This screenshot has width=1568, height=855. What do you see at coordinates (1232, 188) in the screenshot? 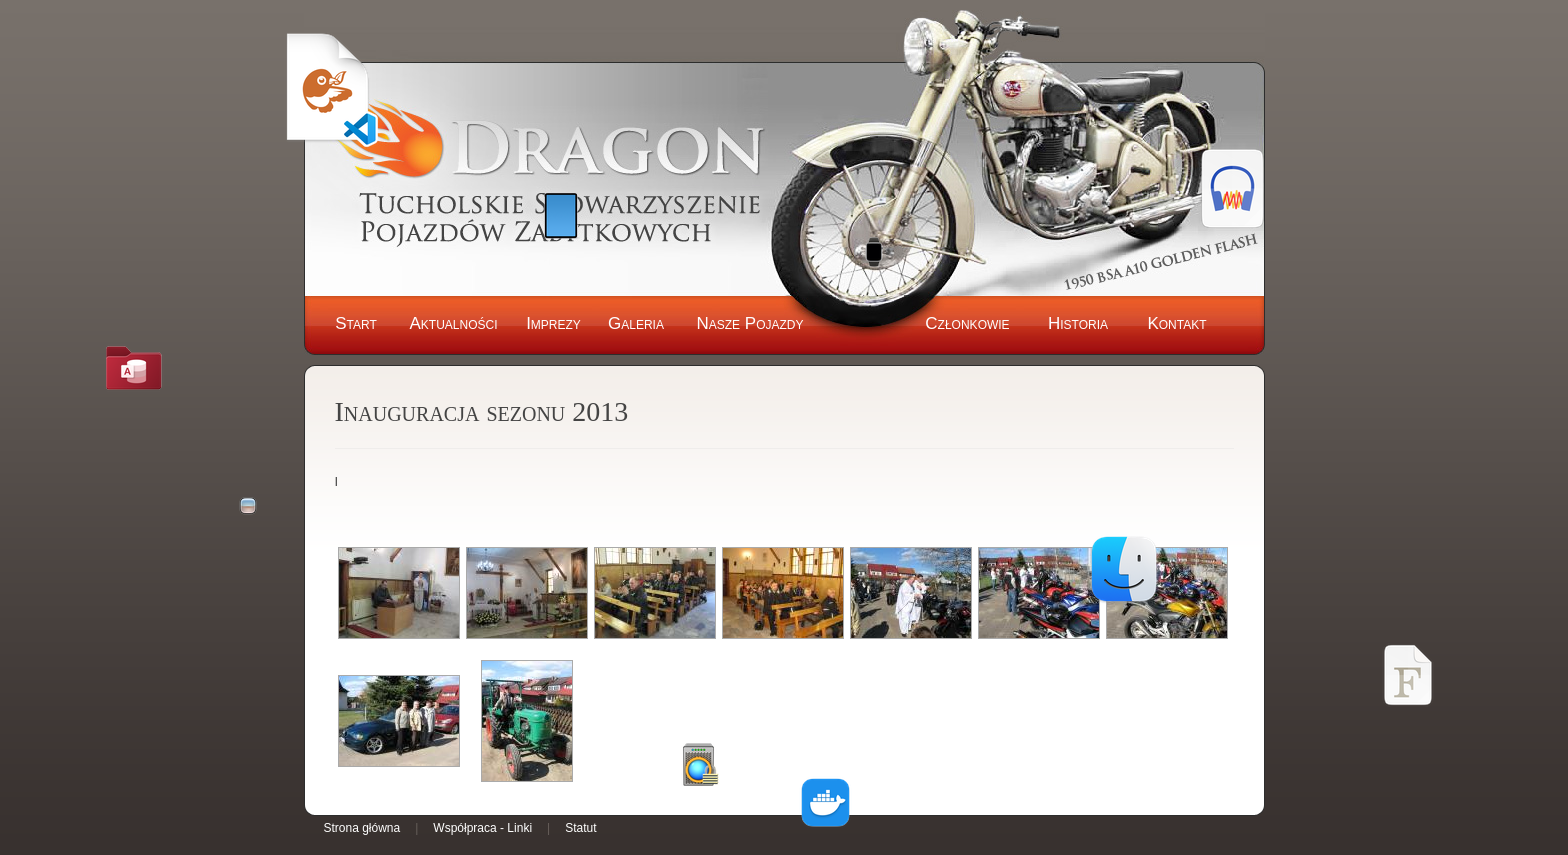
I see `audacity audio project file` at bounding box center [1232, 188].